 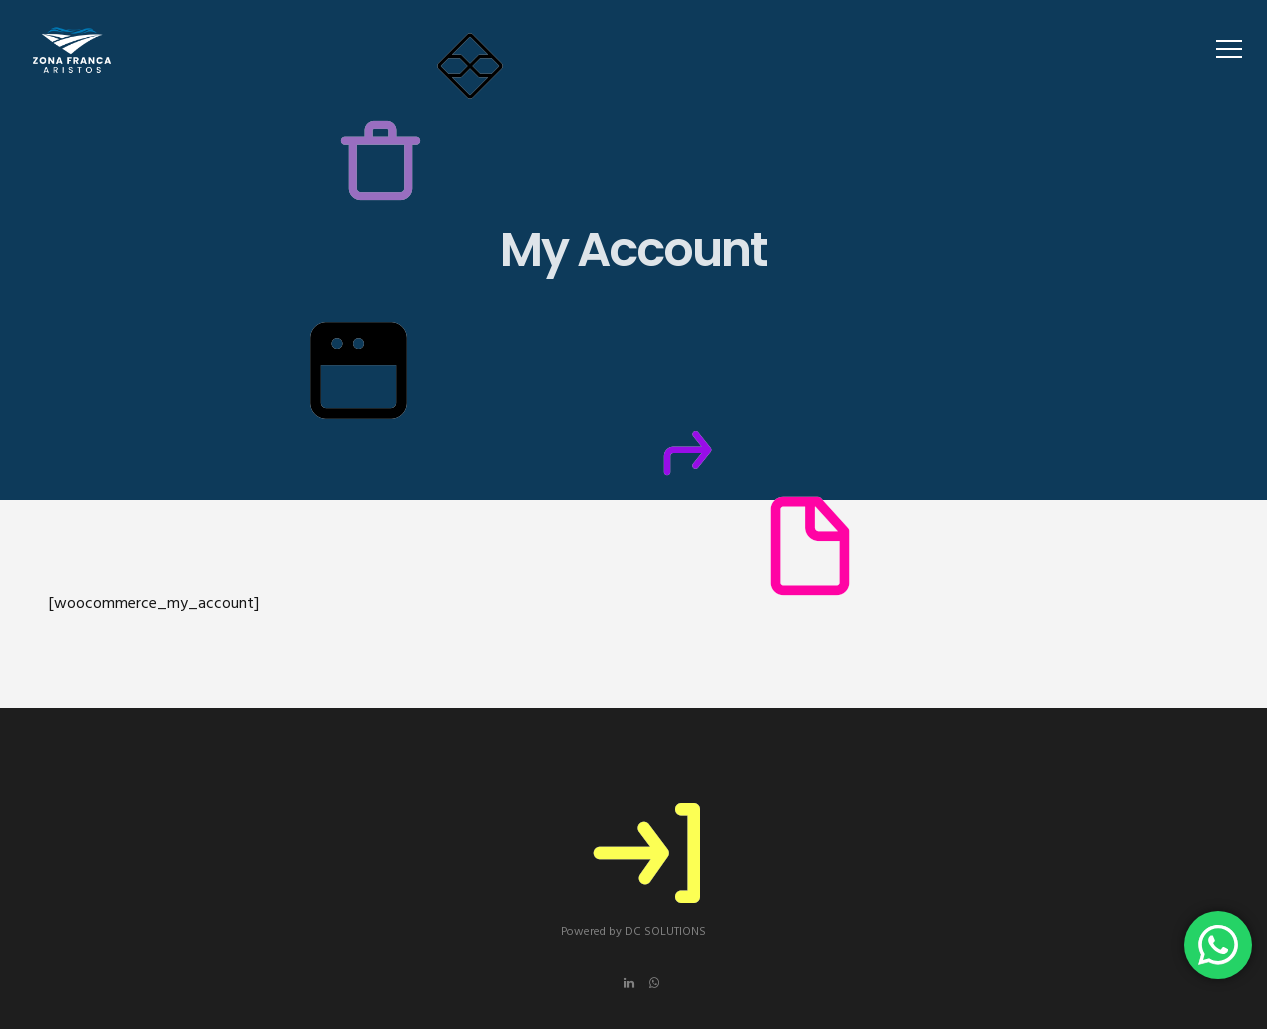 What do you see at coordinates (650, 853) in the screenshot?
I see `log in to your account` at bounding box center [650, 853].